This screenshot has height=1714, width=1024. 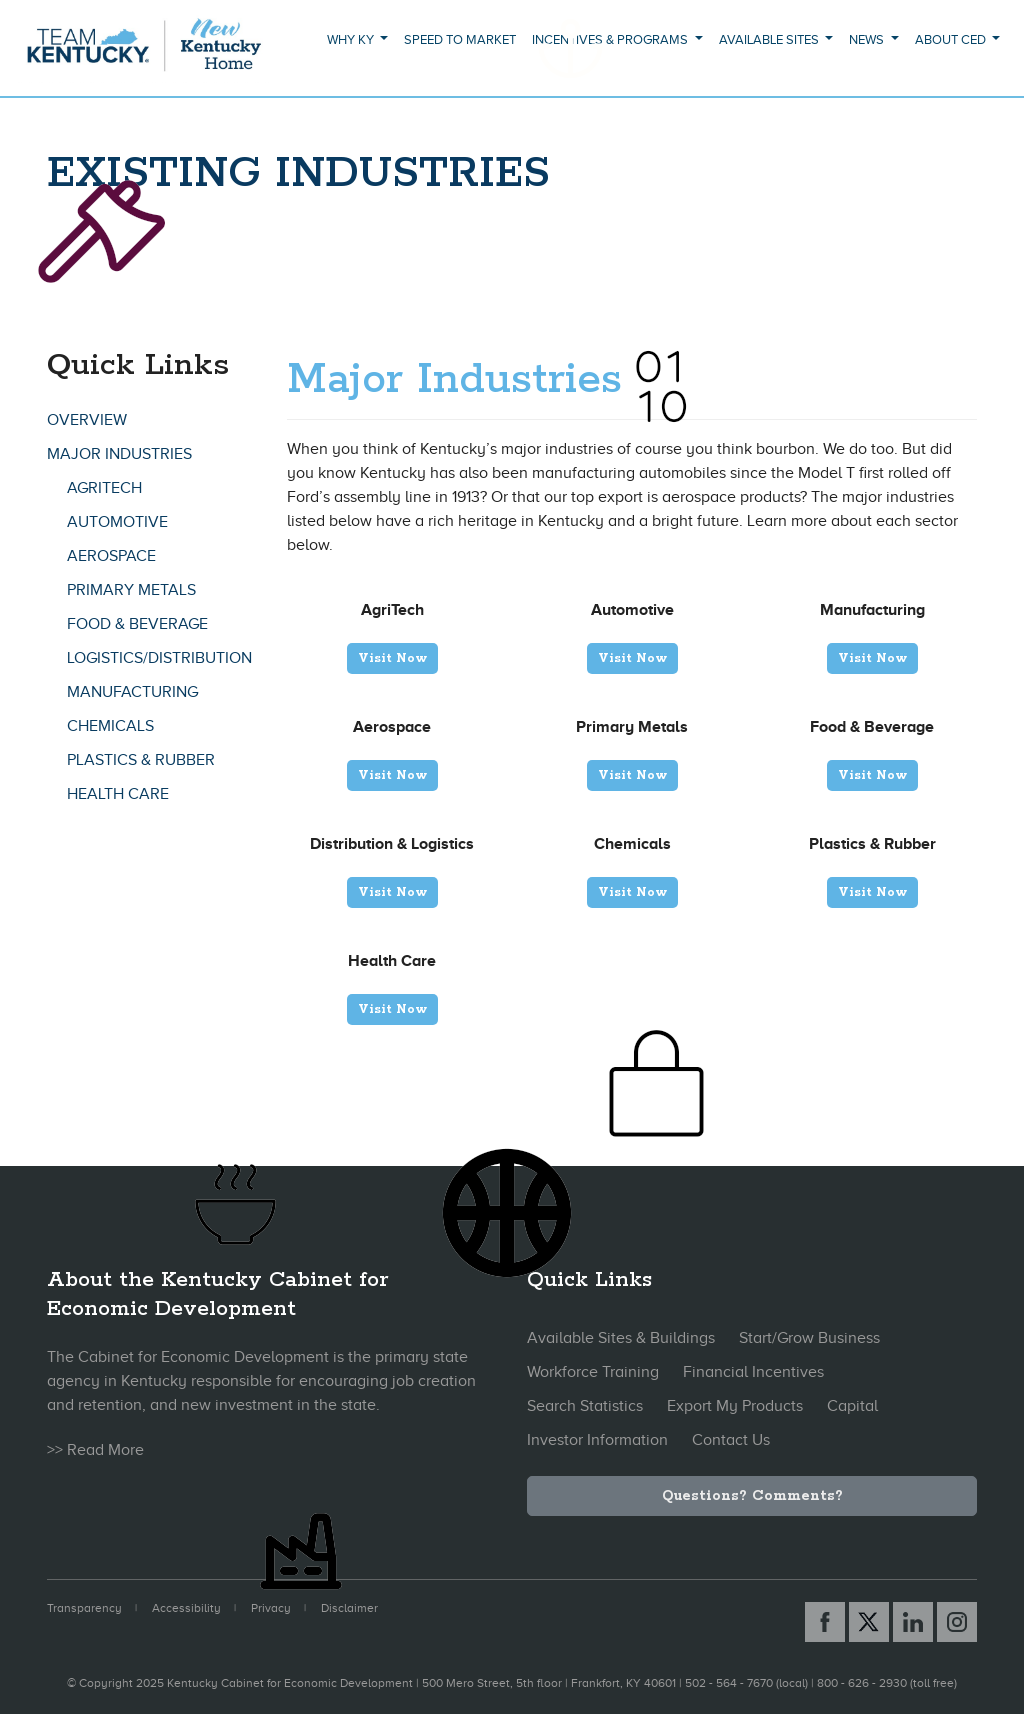 What do you see at coordinates (101, 235) in the screenshot?
I see `tool or equipment category` at bounding box center [101, 235].